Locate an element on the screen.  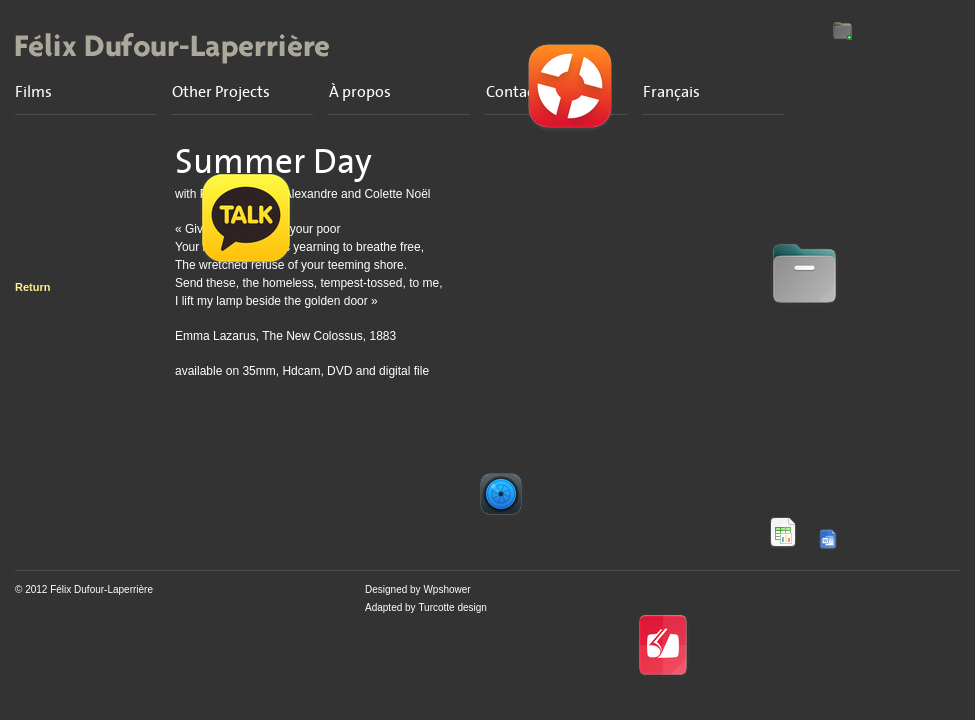
a Microsoft Word document file is located at coordinates (828, 539).